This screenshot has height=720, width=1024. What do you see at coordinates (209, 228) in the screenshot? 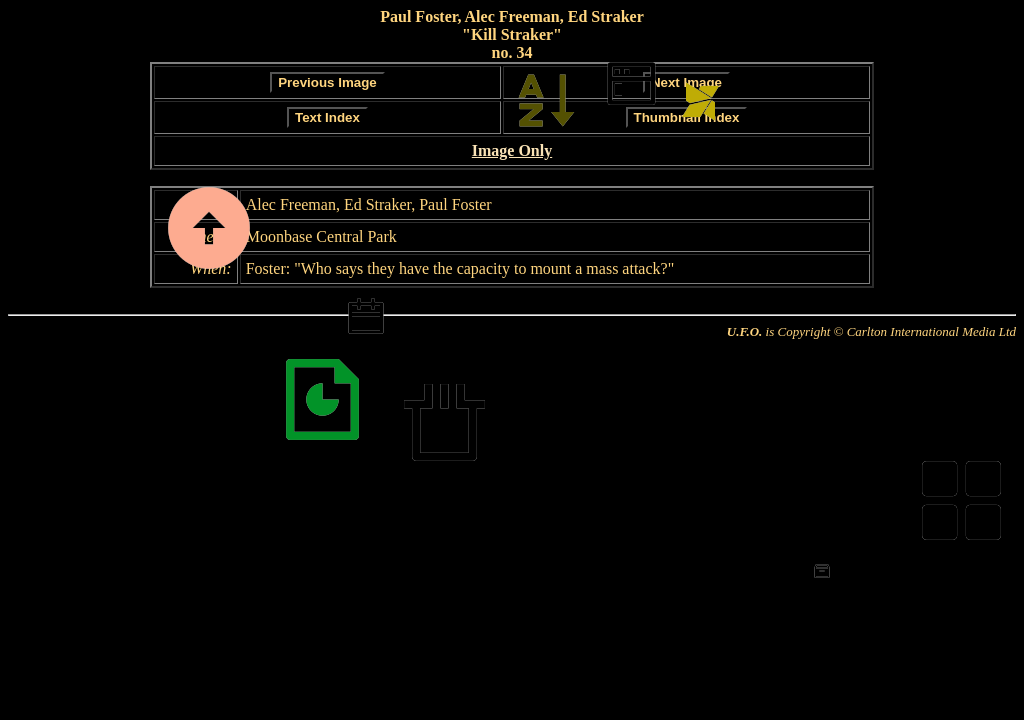
I see `upload a file or content` at bounding box center [209, 228].